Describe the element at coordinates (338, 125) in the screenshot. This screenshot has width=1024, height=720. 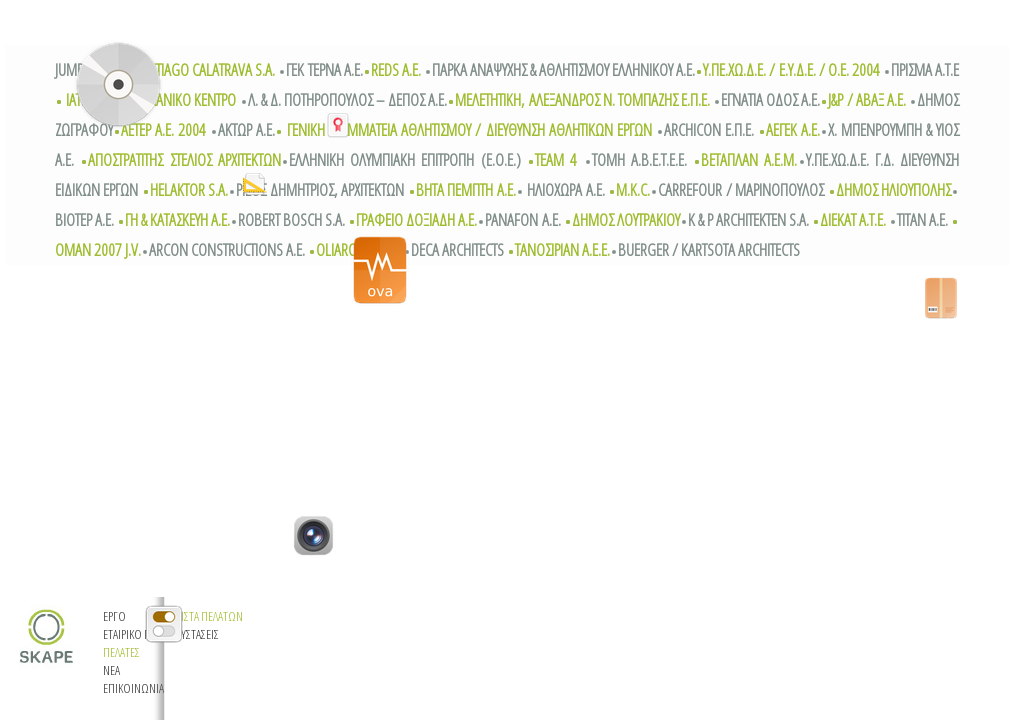
I see `pkcs7 certificate bundle file` at that location.